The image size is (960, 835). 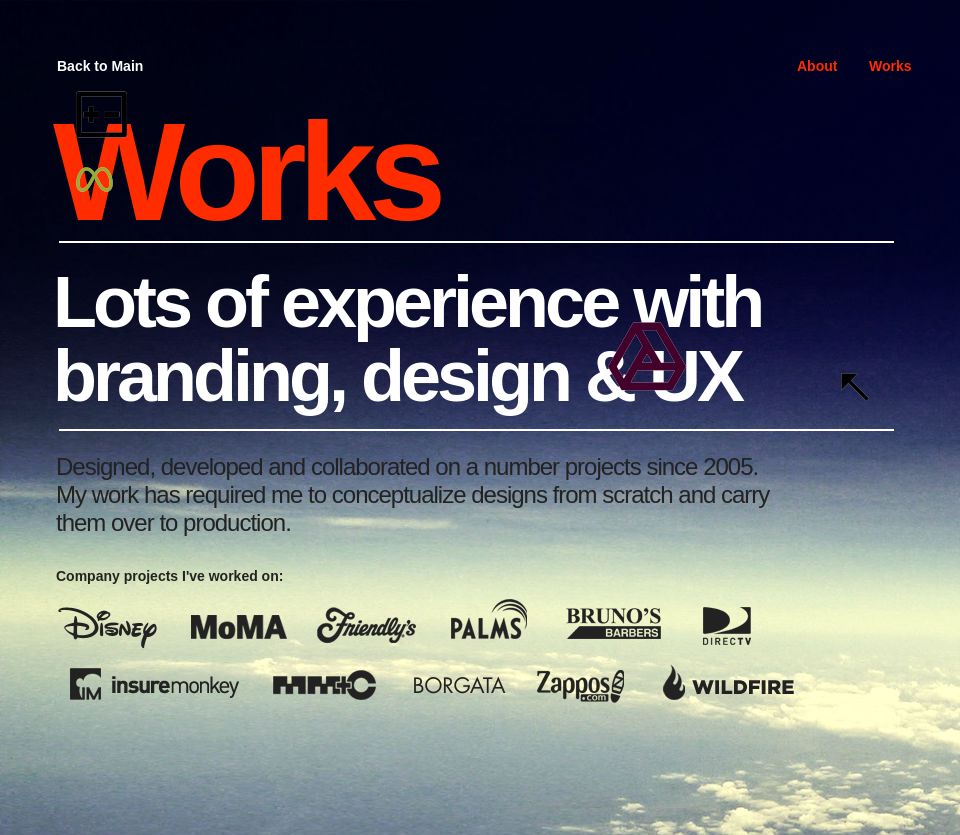 I want to click on navigate back and up in hierarchy, so click(x=854, y=386).